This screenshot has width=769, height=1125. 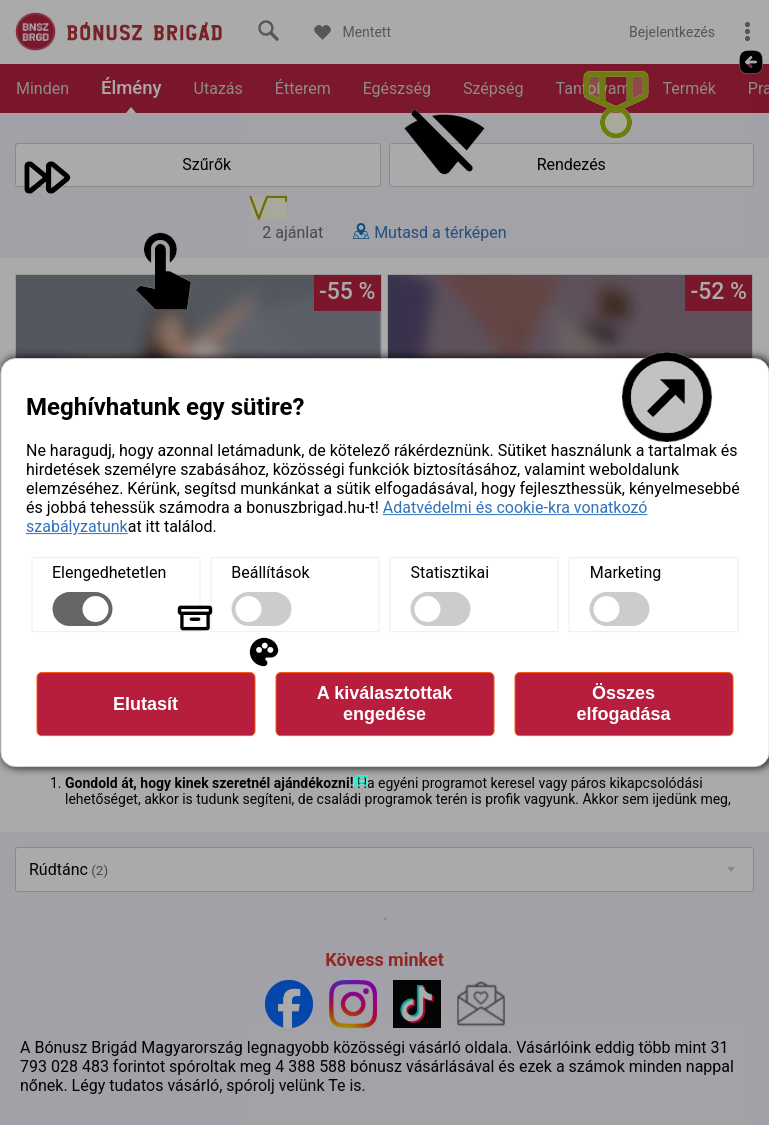 What do you see at coordinates (616, 101) in the screenshot?
I see `view achievements or awards` at bounding box center [616, 101].